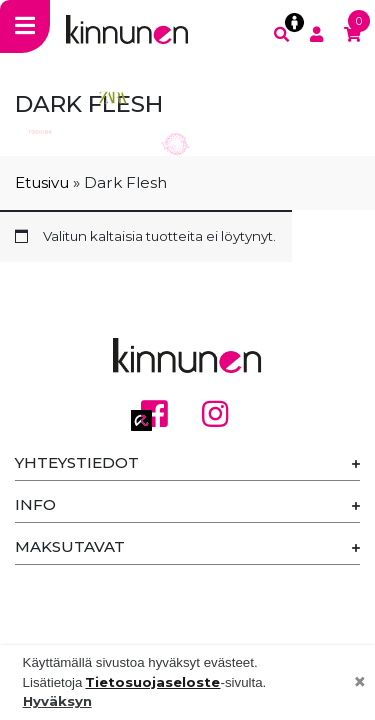  I want to click on indicates content requiring attribution under creative commons license, so click(294, 22).